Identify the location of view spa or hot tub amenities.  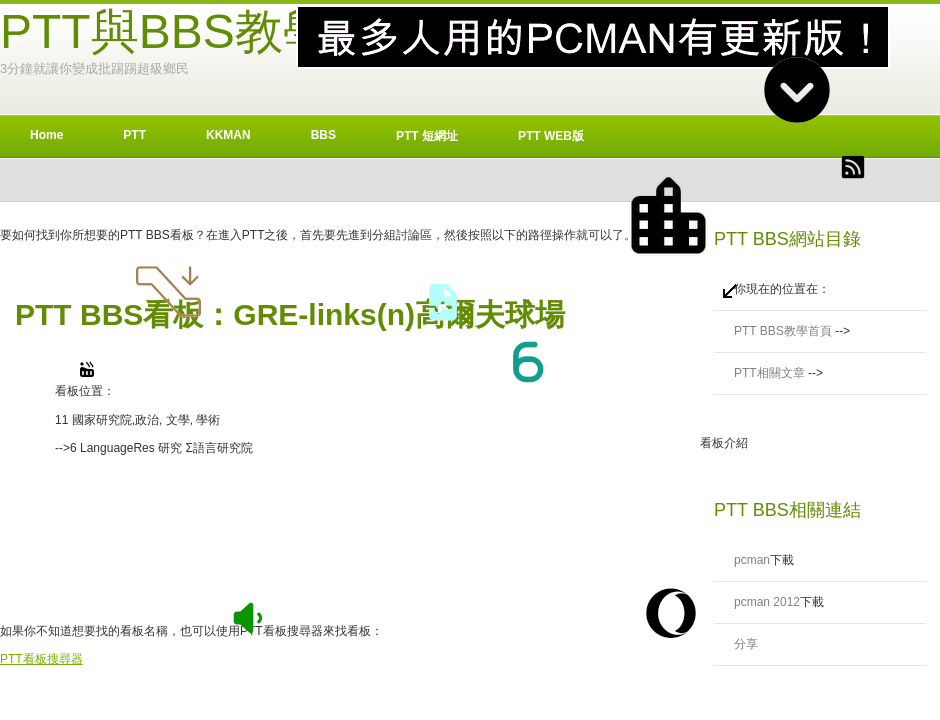
(87, 369).